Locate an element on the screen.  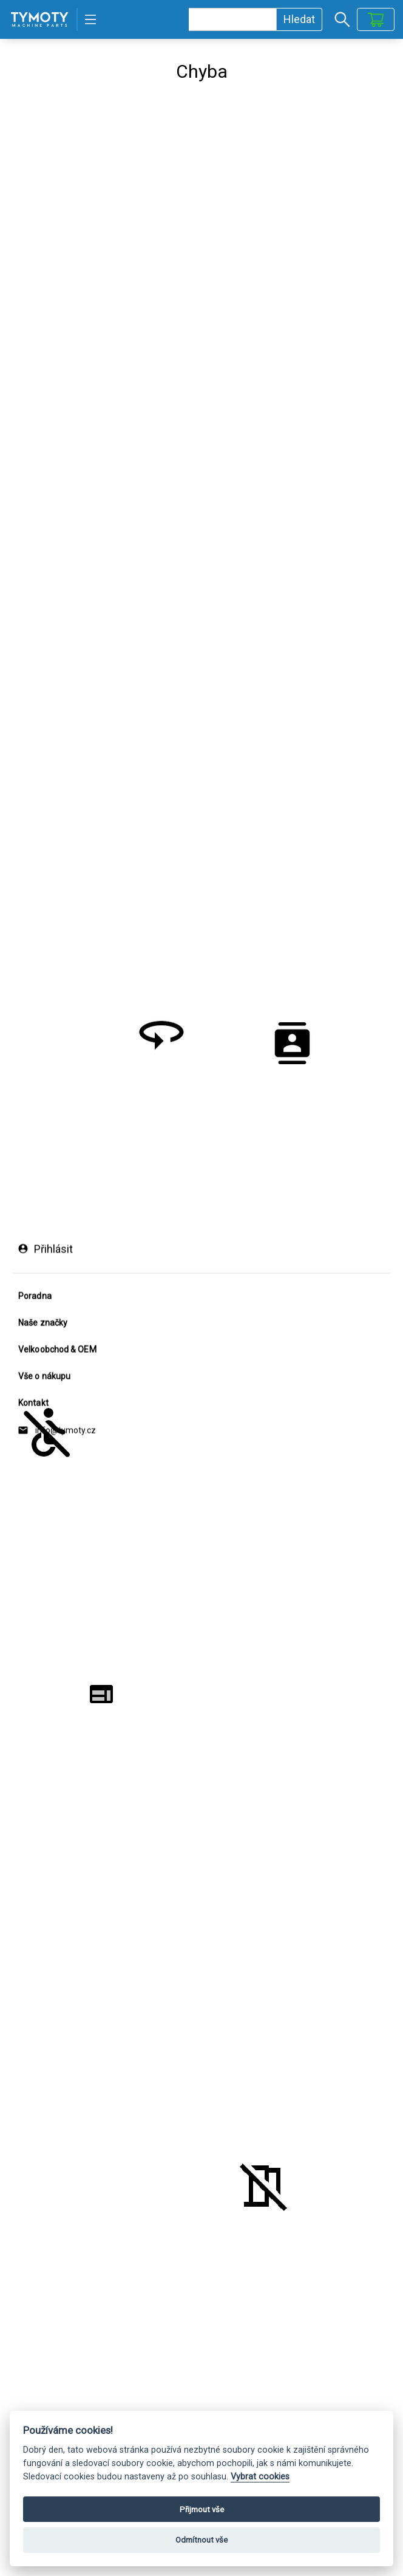
meeting room unavailable is located at coordinates (265, 2186).